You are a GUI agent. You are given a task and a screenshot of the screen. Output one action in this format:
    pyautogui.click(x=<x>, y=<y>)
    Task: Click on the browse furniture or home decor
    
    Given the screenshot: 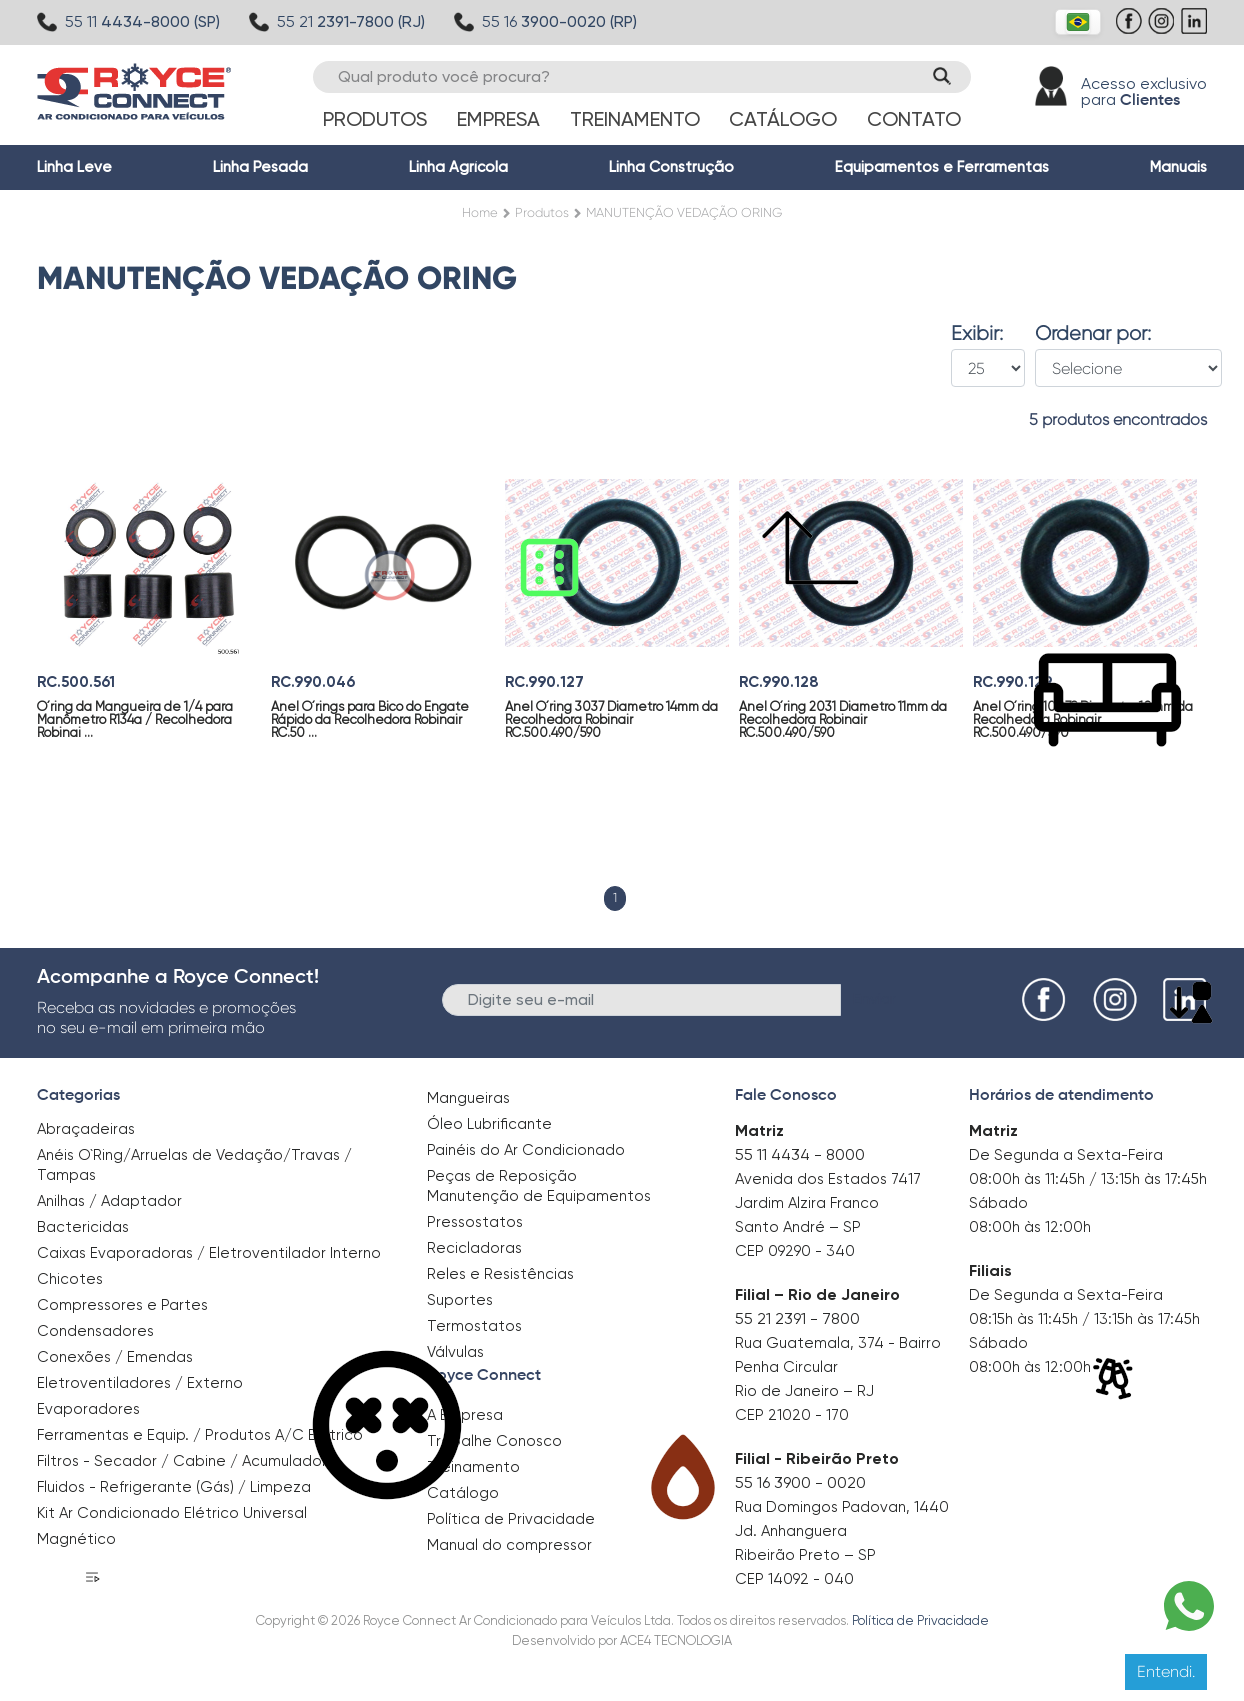 What is the action you would take?
    pyautogui.click(x=1107, y=697)
    